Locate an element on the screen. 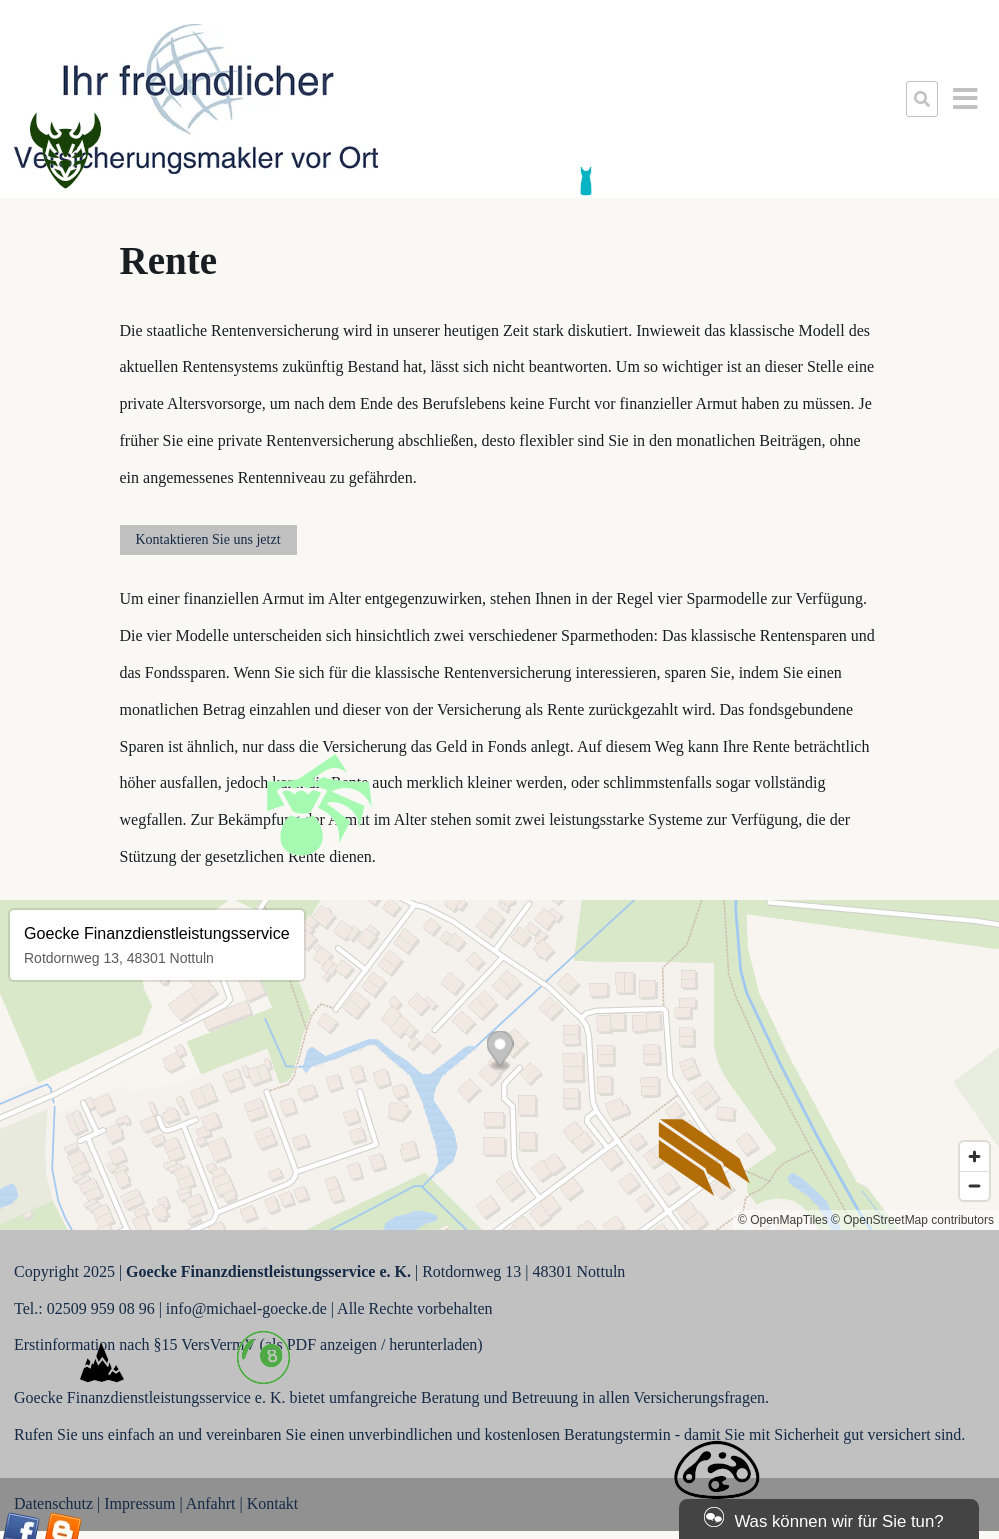 The height and width of the screenshot is (1539, 999). view mountain or terrain features is located at coordinates (102, 1364).